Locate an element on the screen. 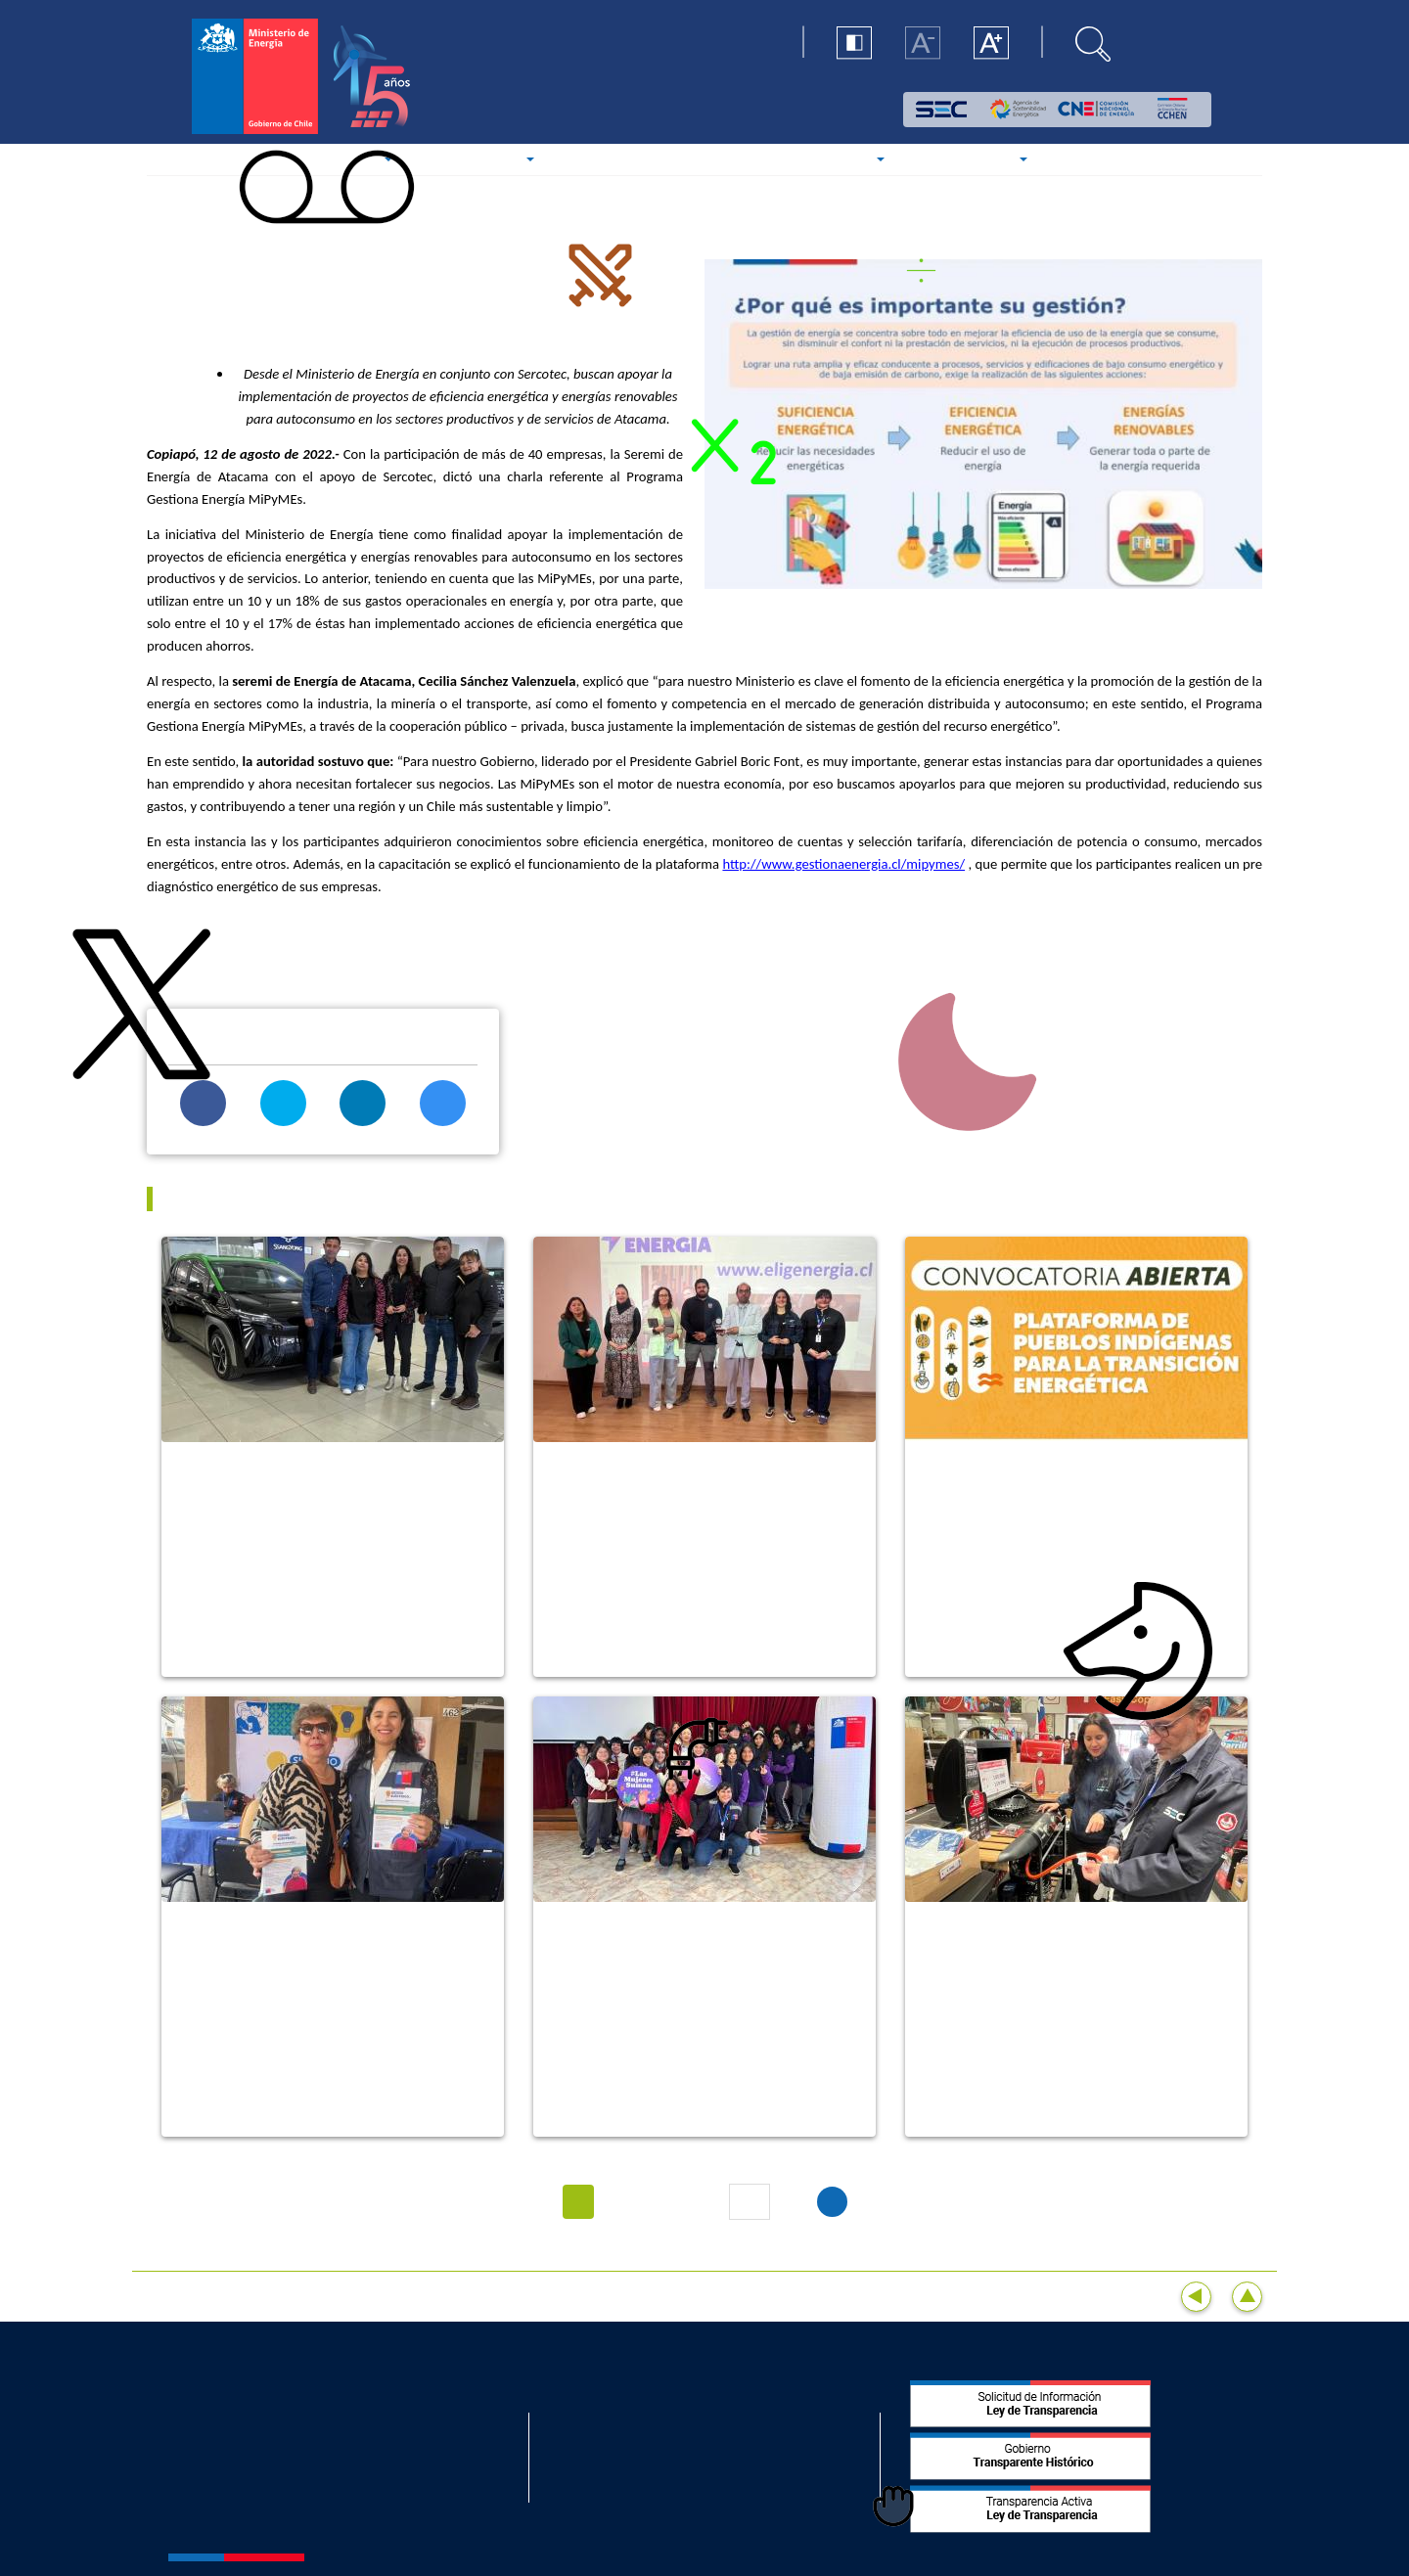  initiate battle or combat mode is located at coordinates (600, 275).